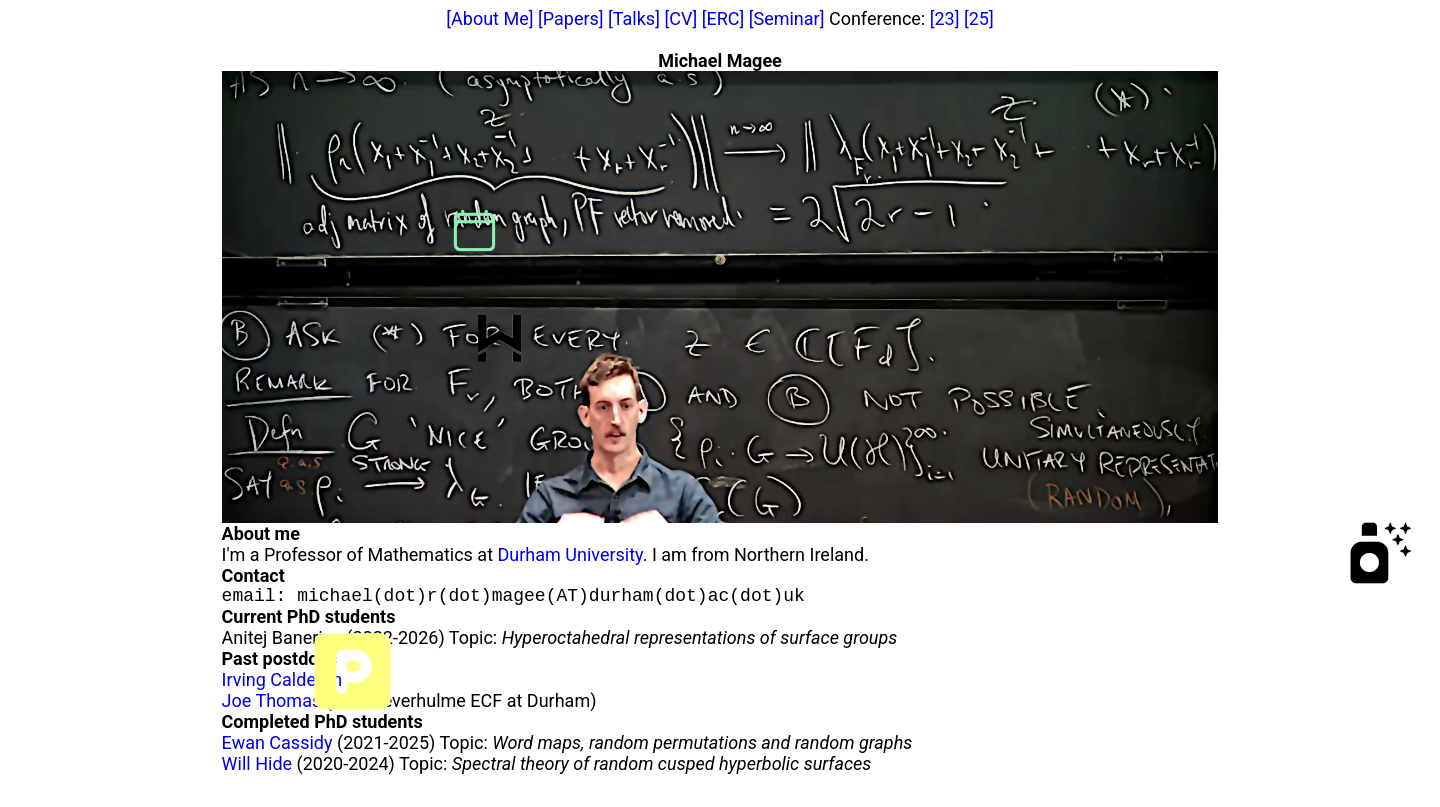 This screenshot has height=807, width=1440. Describe the element at coordinates (1377, 553) in the screenshot. I see `air freshener or fragrance settings` at that location.